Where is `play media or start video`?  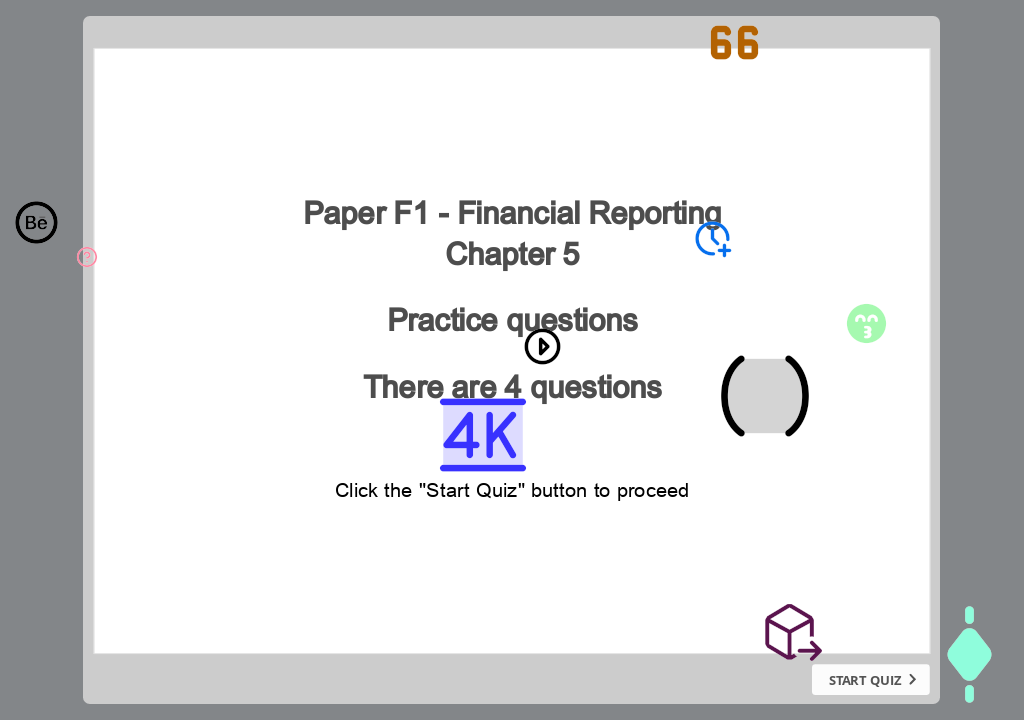
play media or start video is located at coordinates (542, 346).